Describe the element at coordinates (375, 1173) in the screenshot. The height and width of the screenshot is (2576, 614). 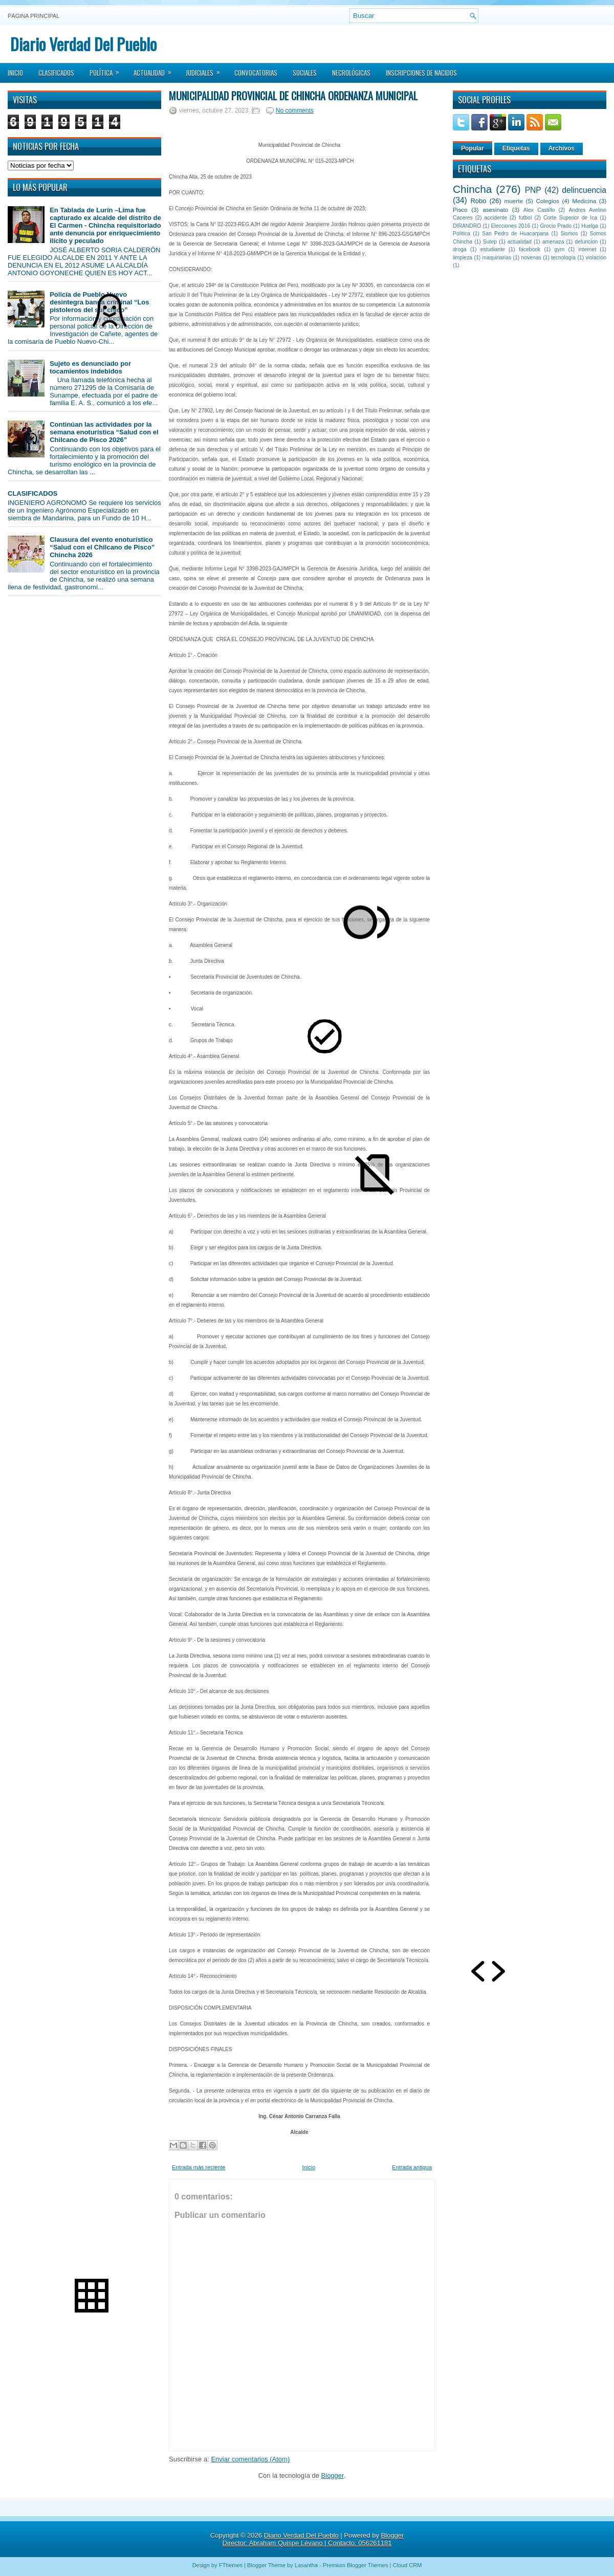
I see `no sim card detected` at that location.